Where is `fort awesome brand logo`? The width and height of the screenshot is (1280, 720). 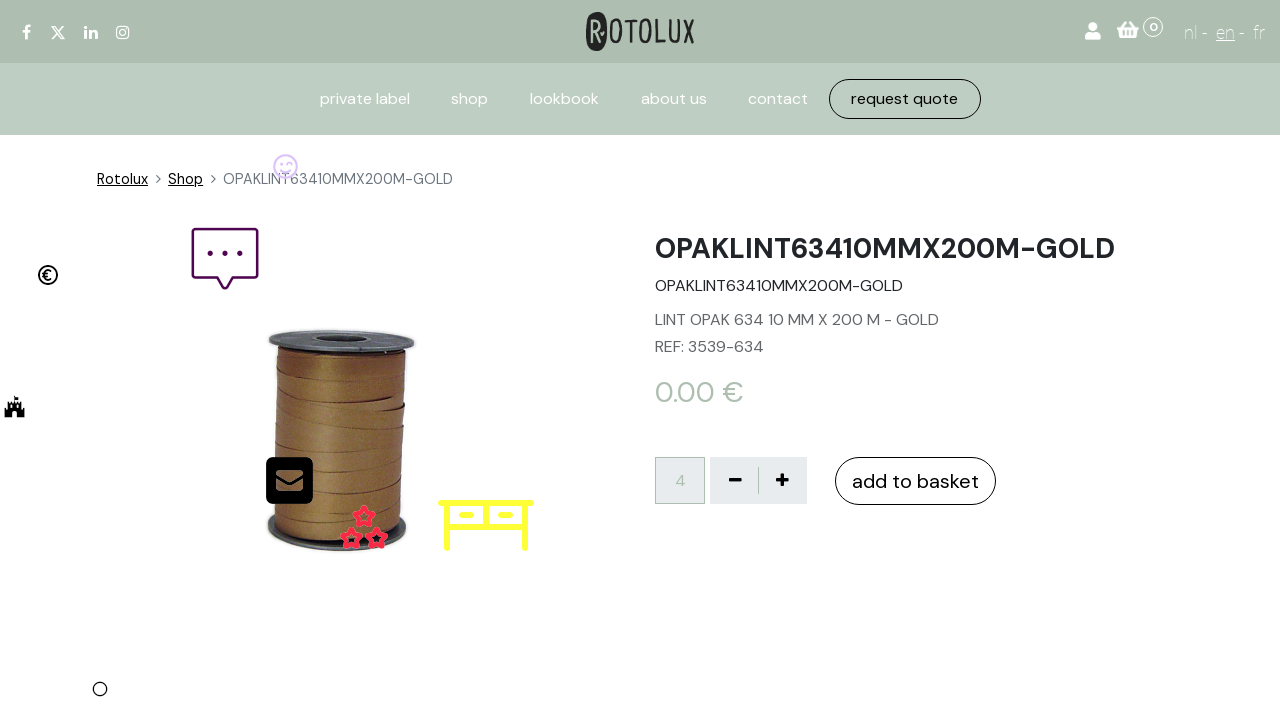
fort awesome brand logo is located at coordinates (14, 406).